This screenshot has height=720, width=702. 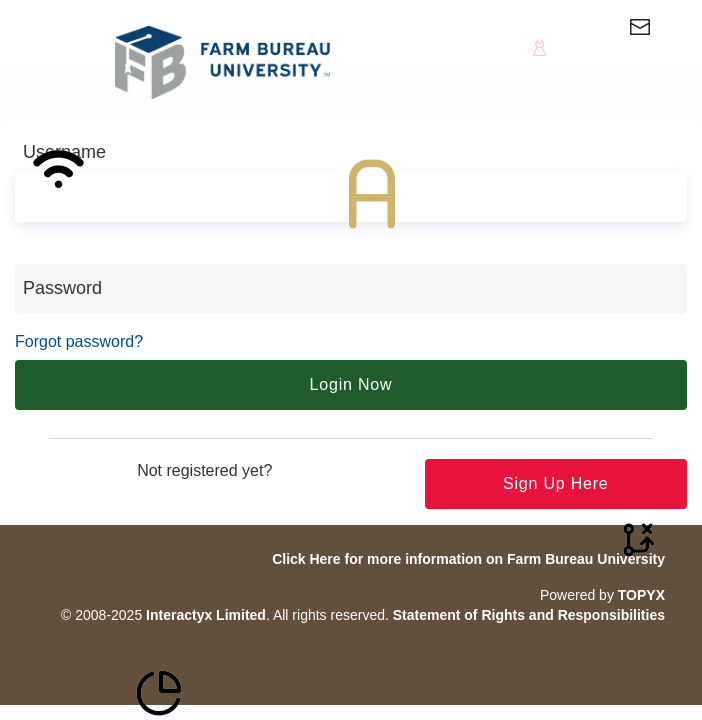 What do you see at coordinates (159, 693) in the screenshot?
I see `view analytics or statistics breakdown` at bounding box center [159, 693].